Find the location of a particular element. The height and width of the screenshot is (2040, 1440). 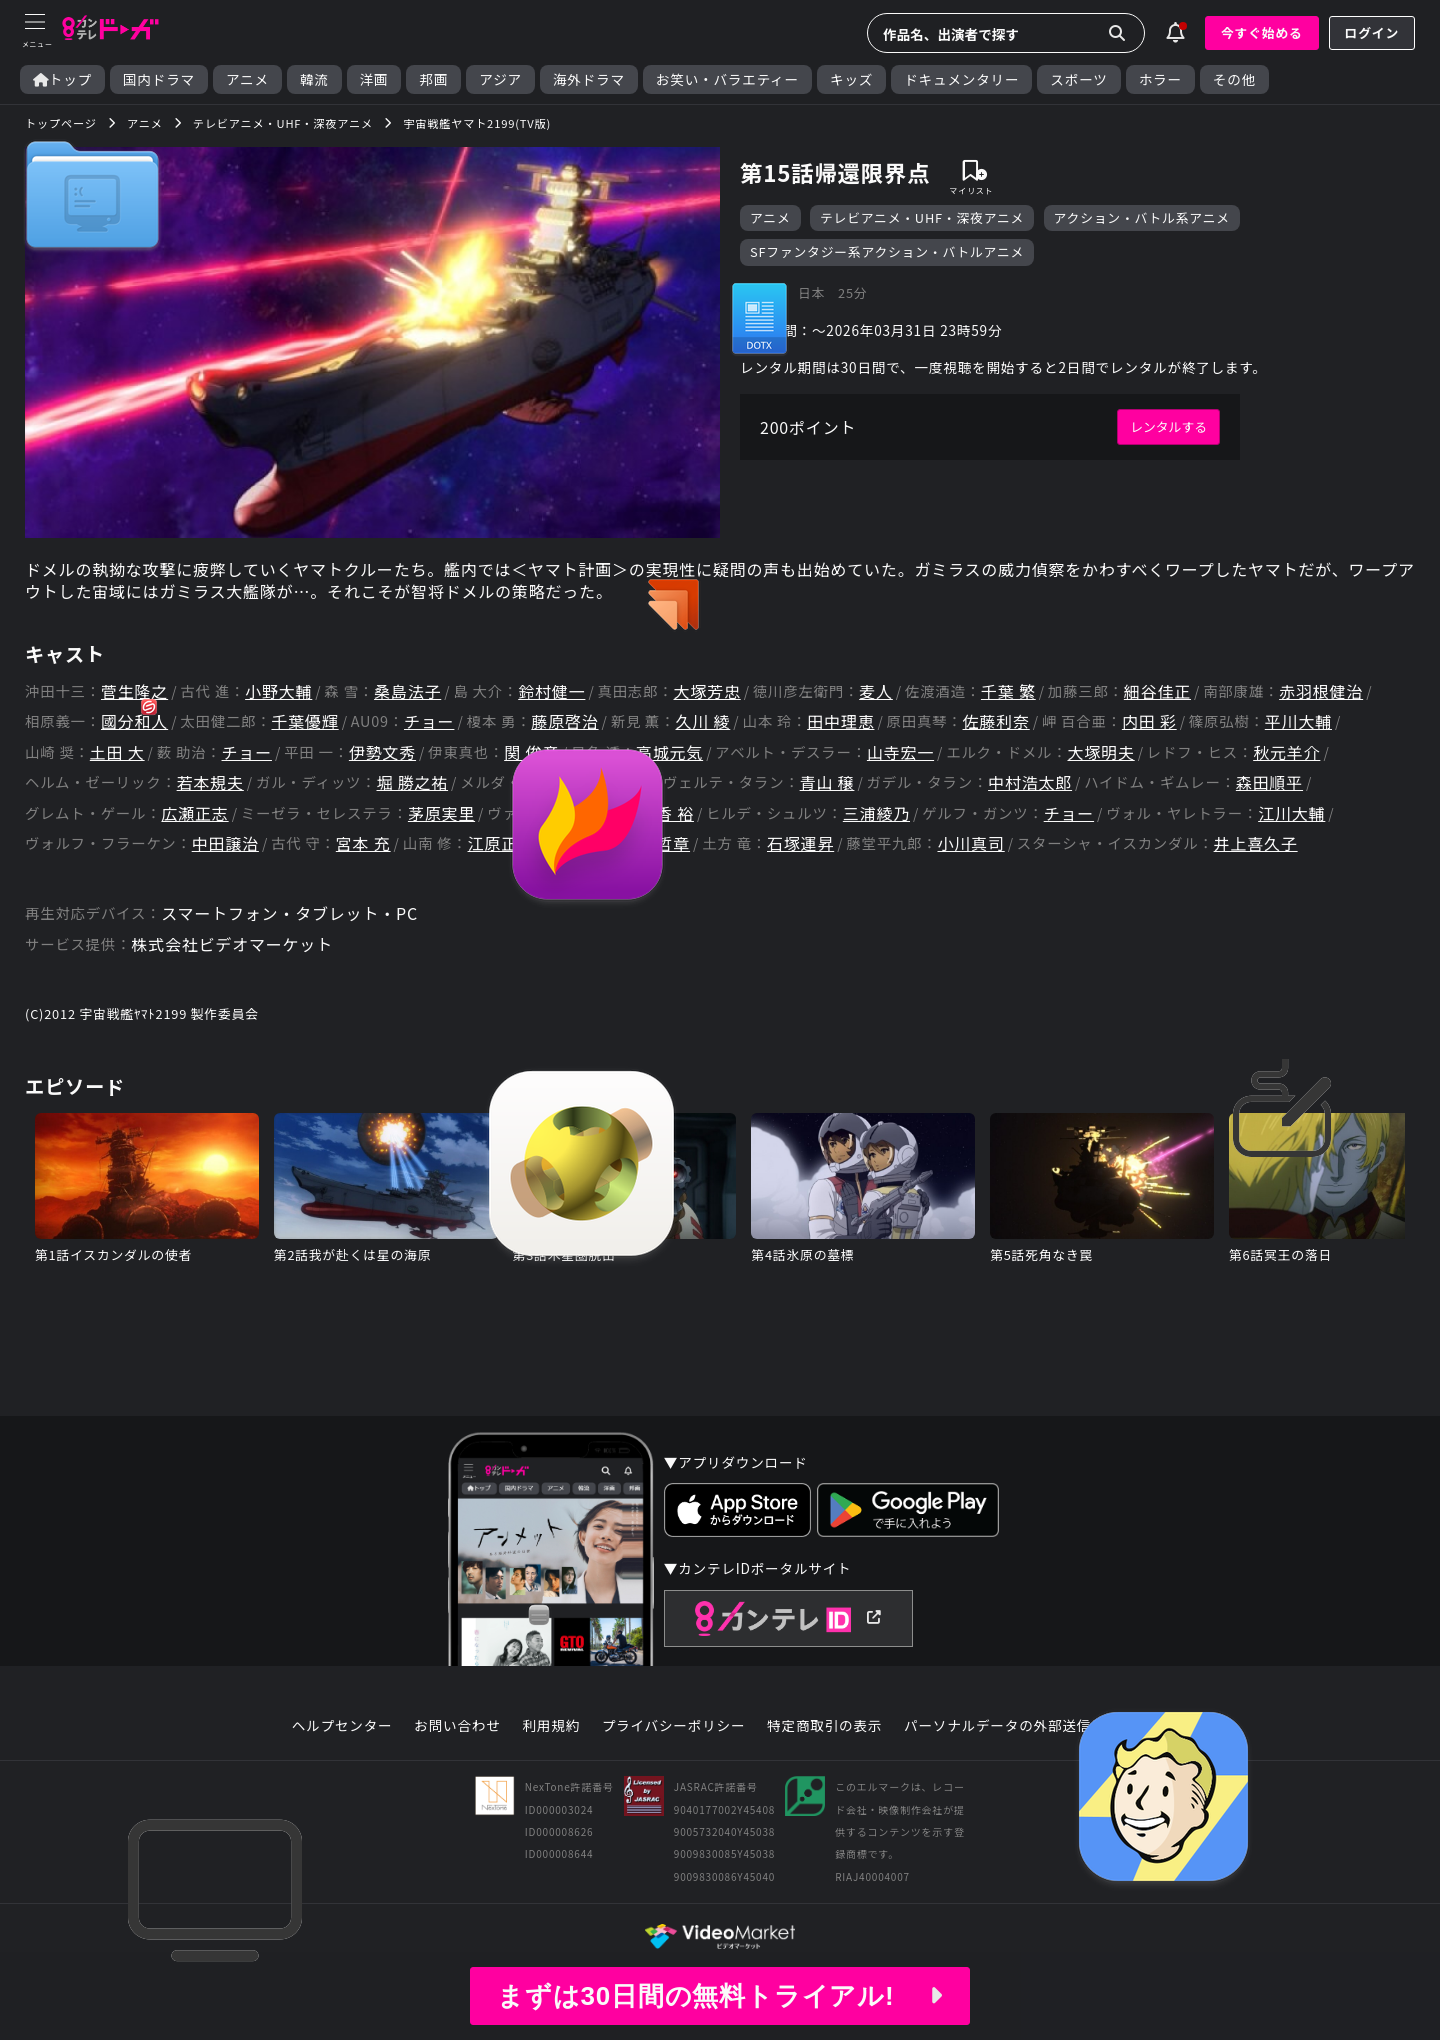

launch Fallout 4 game is located at coordinates (1163, 1796).